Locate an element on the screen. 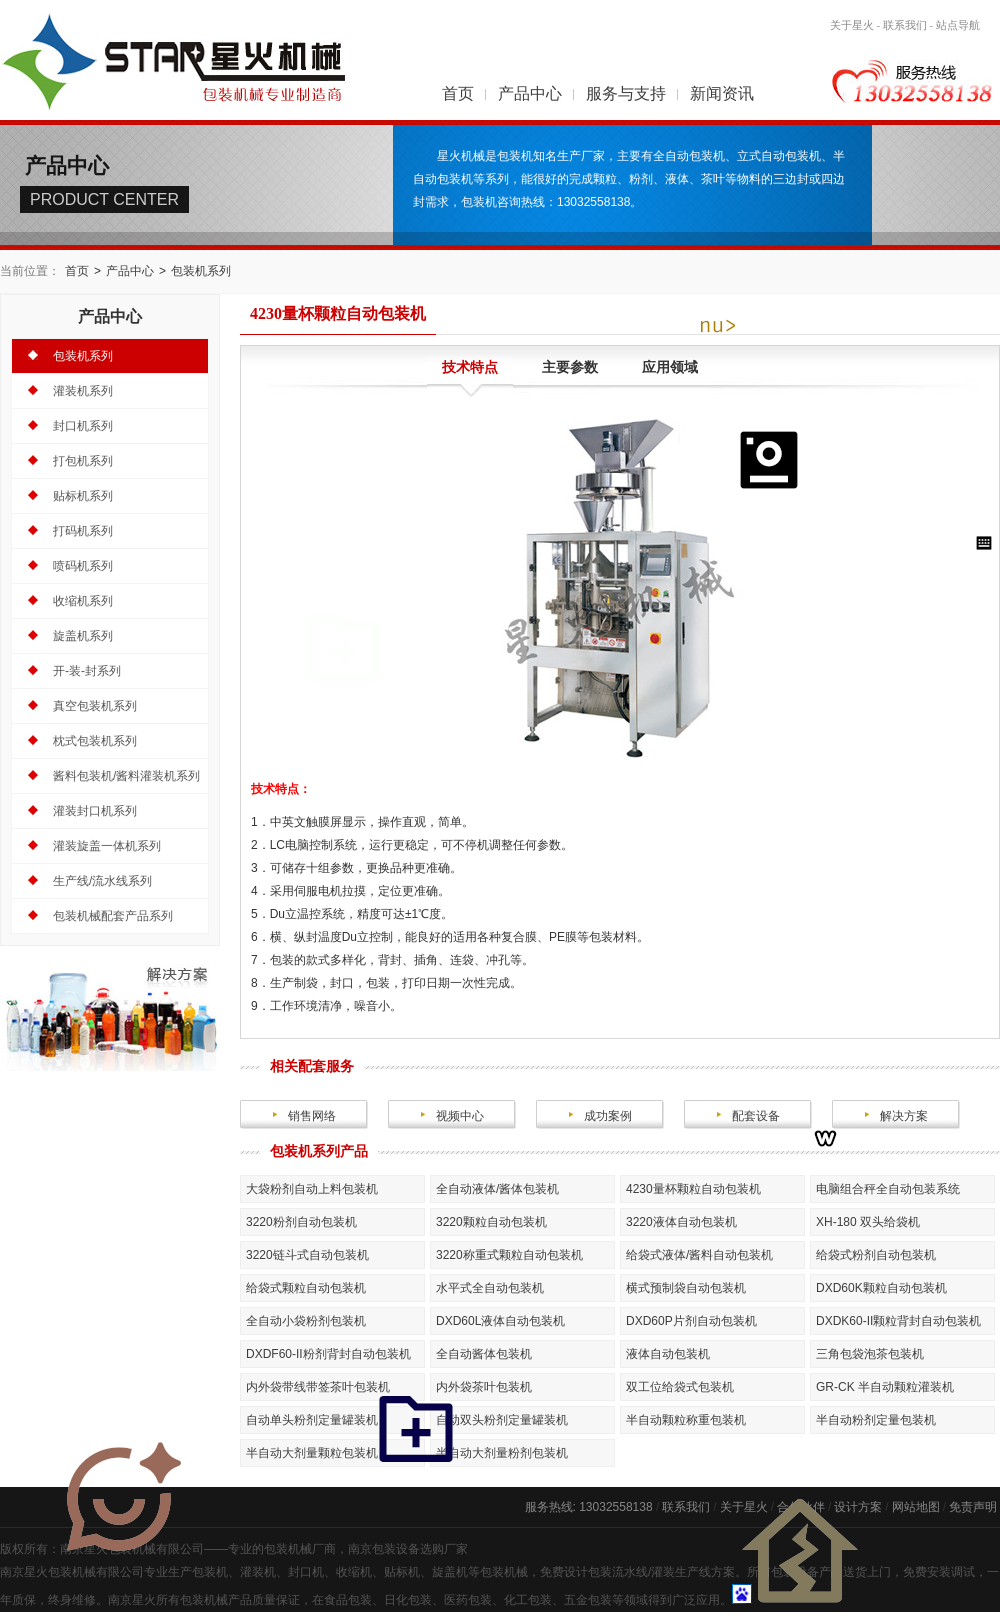 This screenshot has height=1622, width=1000. nushell application logo is located at coordinates (718, 326).